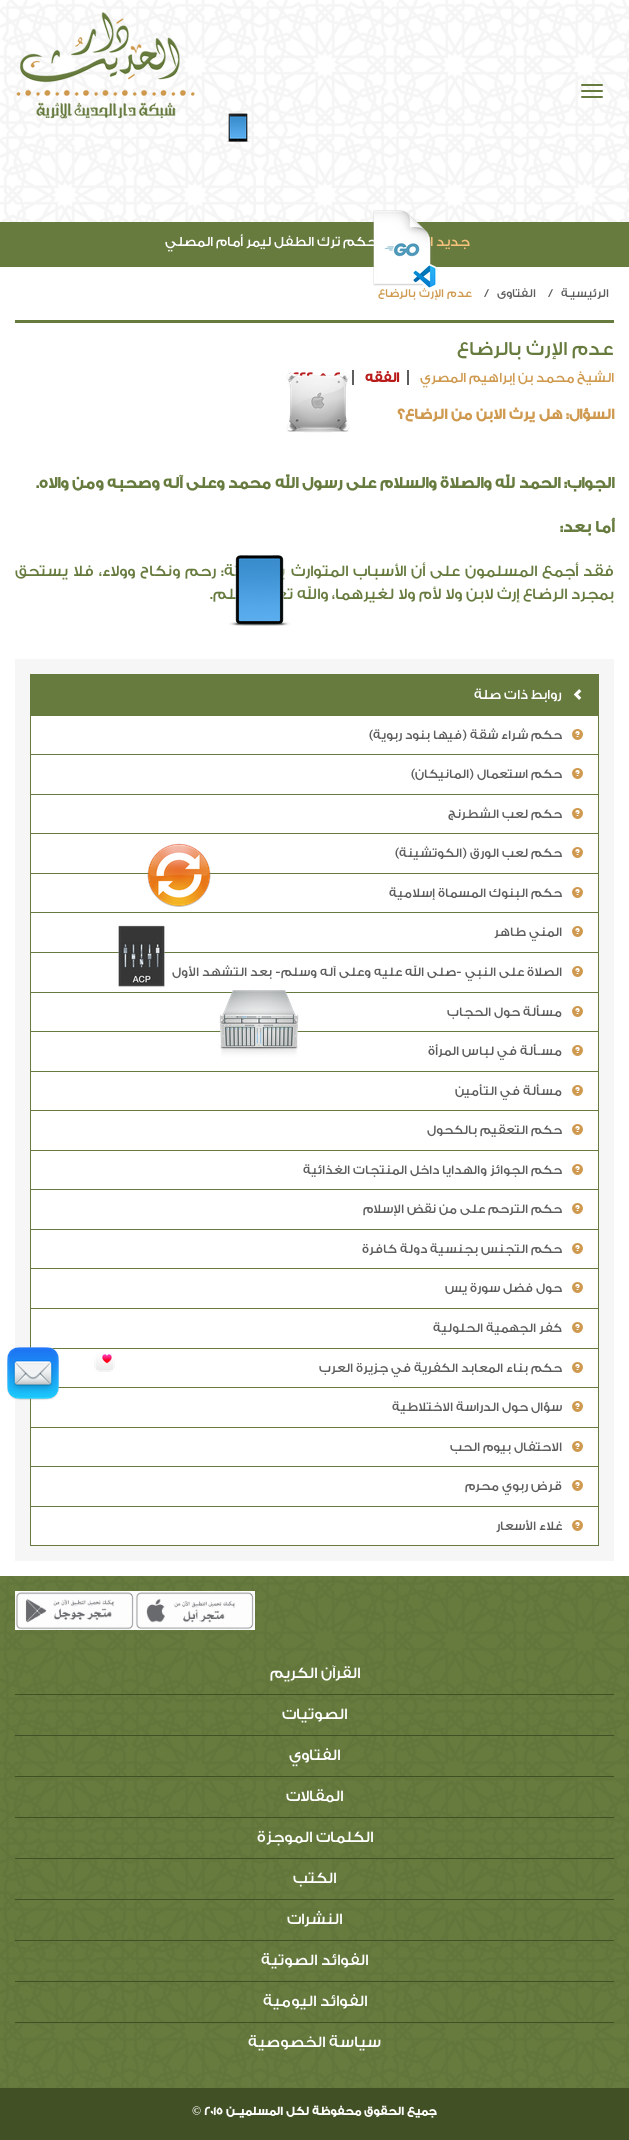 This screenshot has height=2140, width=629. Describe the element at coordinates (259, 1017) in the screenshot. I see `xserve g4 server hardware device` at that location.